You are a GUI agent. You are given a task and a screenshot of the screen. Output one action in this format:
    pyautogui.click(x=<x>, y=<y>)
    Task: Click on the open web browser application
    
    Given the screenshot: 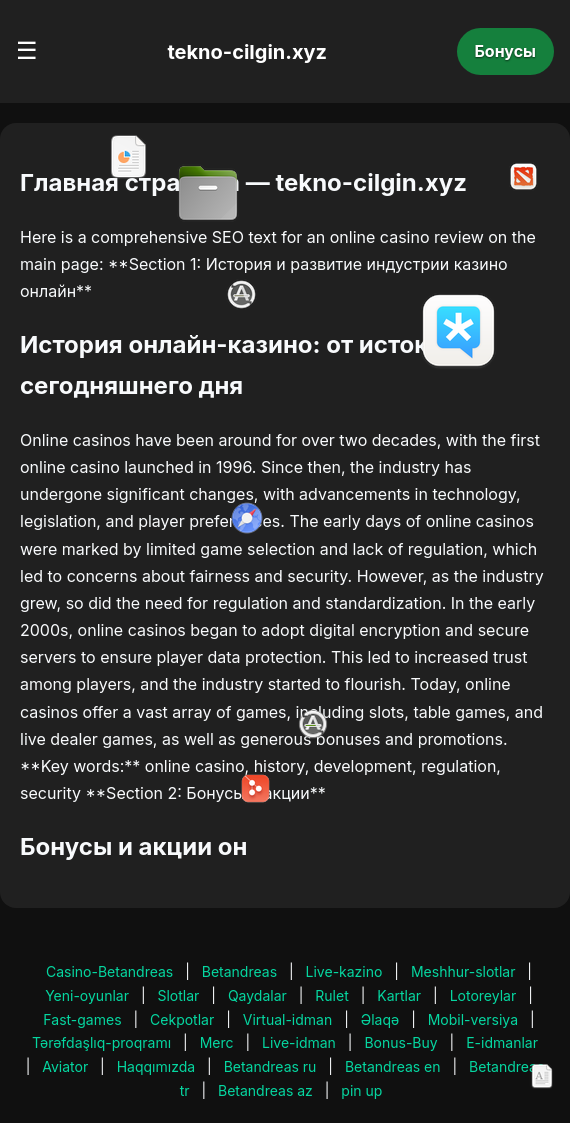 What is the action you would take?
    pyautogui.click(x=247, y=518)
    